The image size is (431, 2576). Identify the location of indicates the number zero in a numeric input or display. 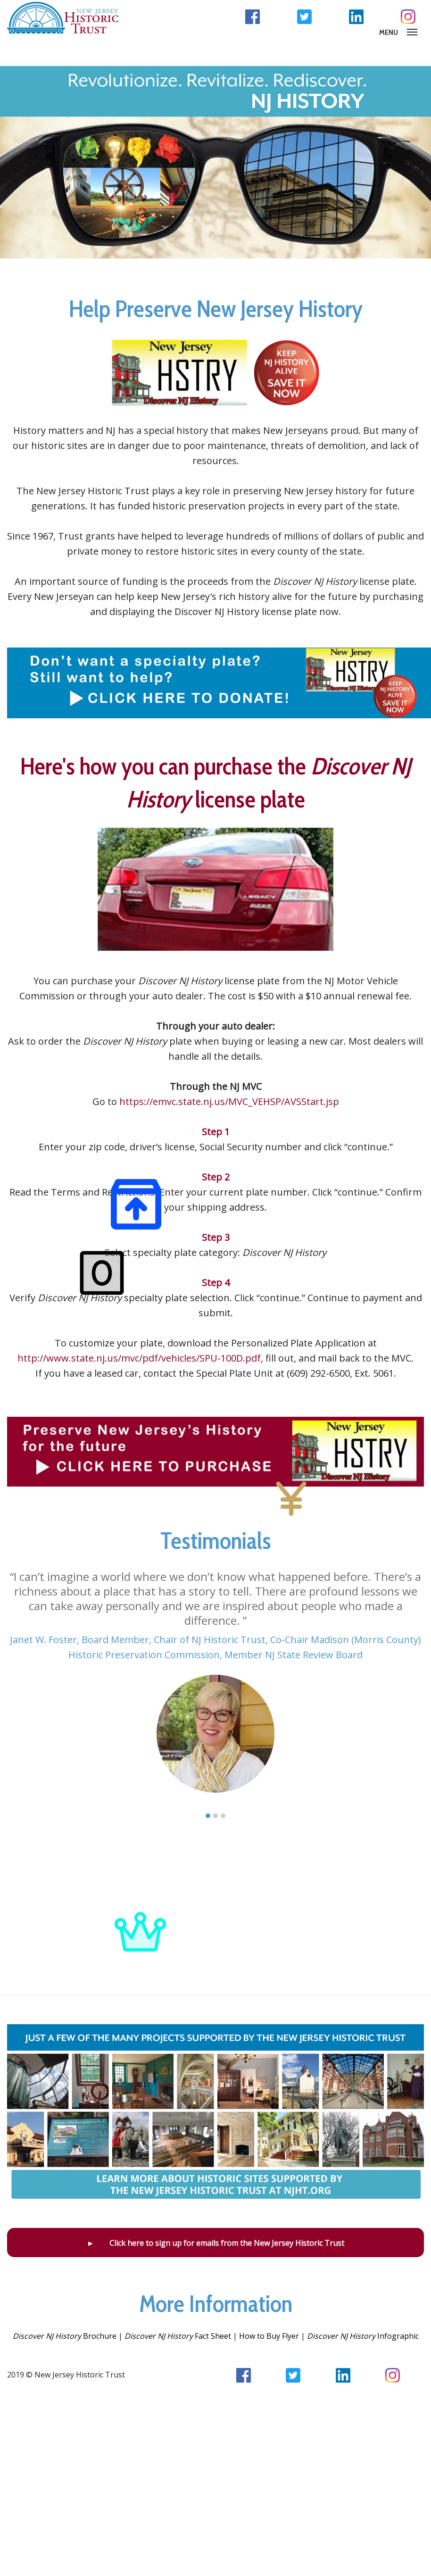
(102, 1273).